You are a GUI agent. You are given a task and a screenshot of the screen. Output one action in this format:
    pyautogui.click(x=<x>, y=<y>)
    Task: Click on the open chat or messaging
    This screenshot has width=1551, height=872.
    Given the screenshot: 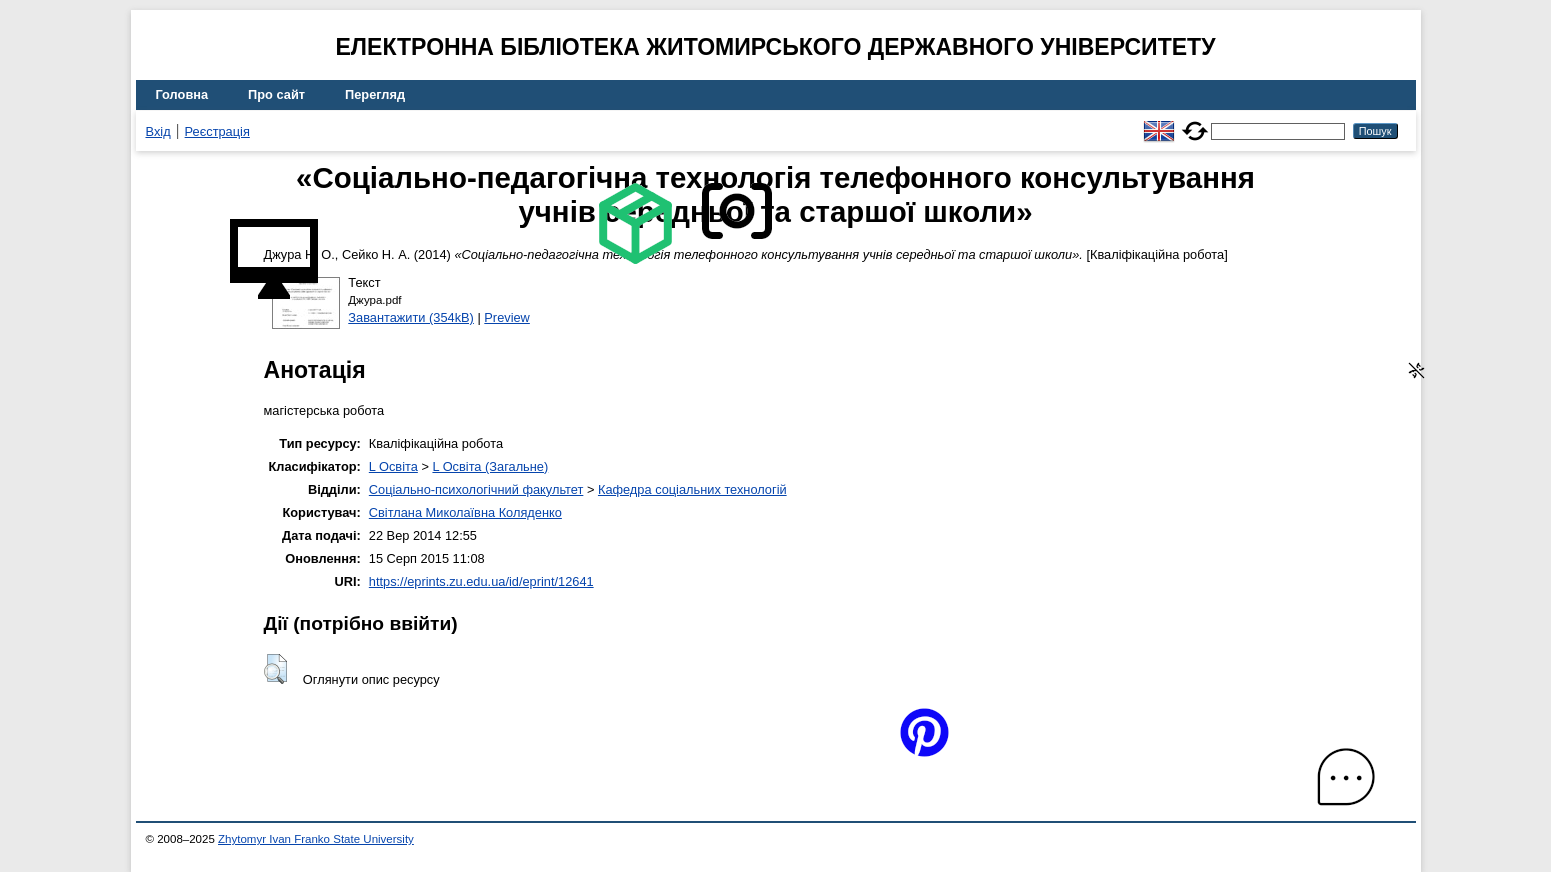 What is the action you would take?
    pyautogui.click(x=1345, y=778)
    